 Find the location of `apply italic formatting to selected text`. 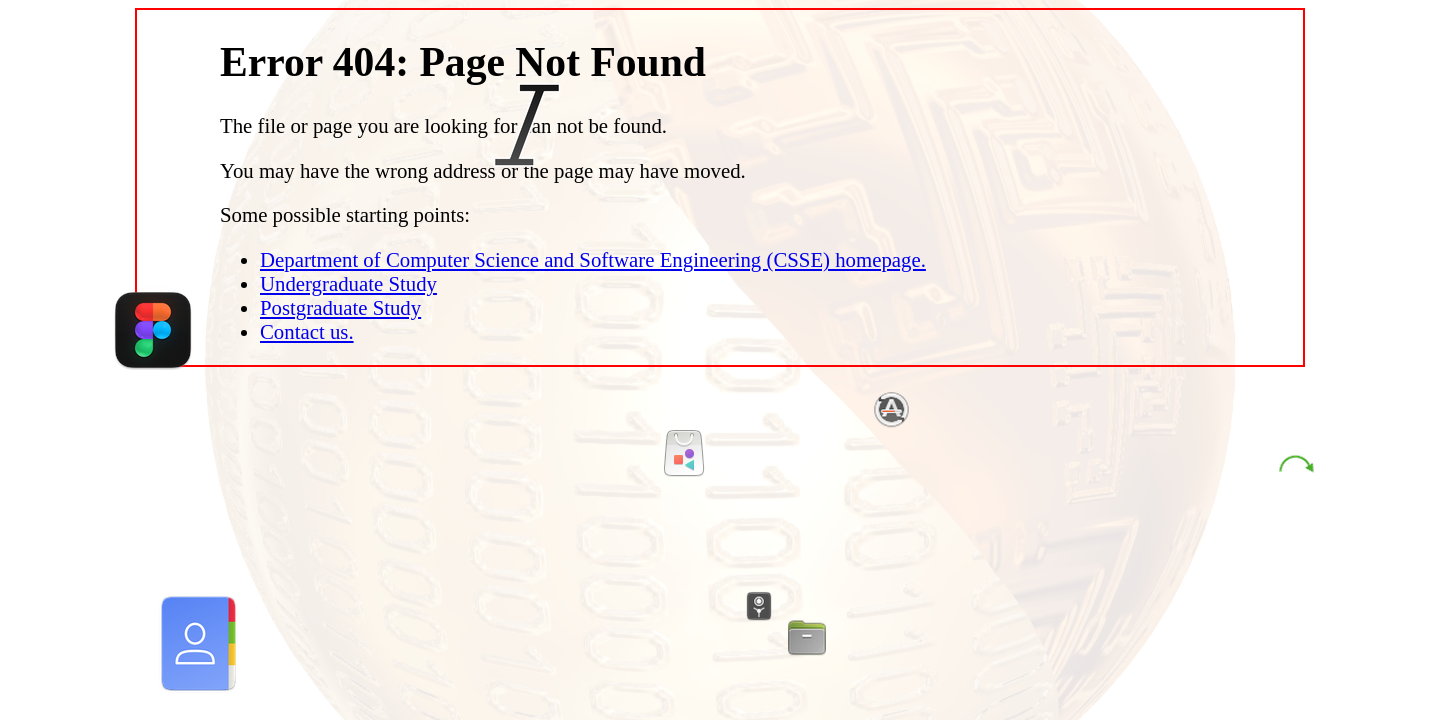

apply italic formatting to selected text is located at coordinates (527, 125).